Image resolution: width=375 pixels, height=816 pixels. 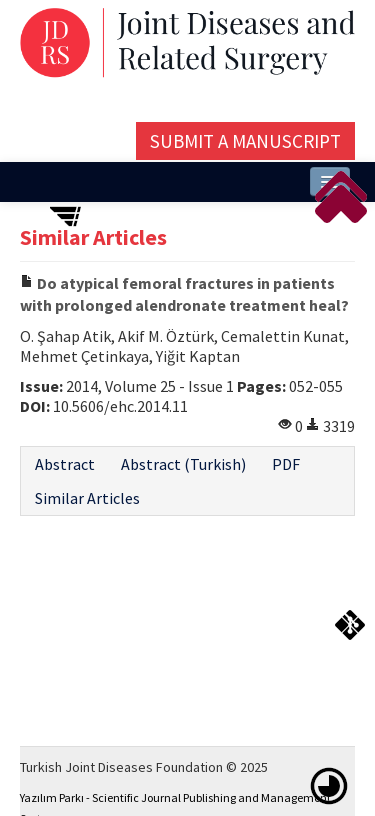 I want to click on palo alto software company logo, so click(x=341, y=197).